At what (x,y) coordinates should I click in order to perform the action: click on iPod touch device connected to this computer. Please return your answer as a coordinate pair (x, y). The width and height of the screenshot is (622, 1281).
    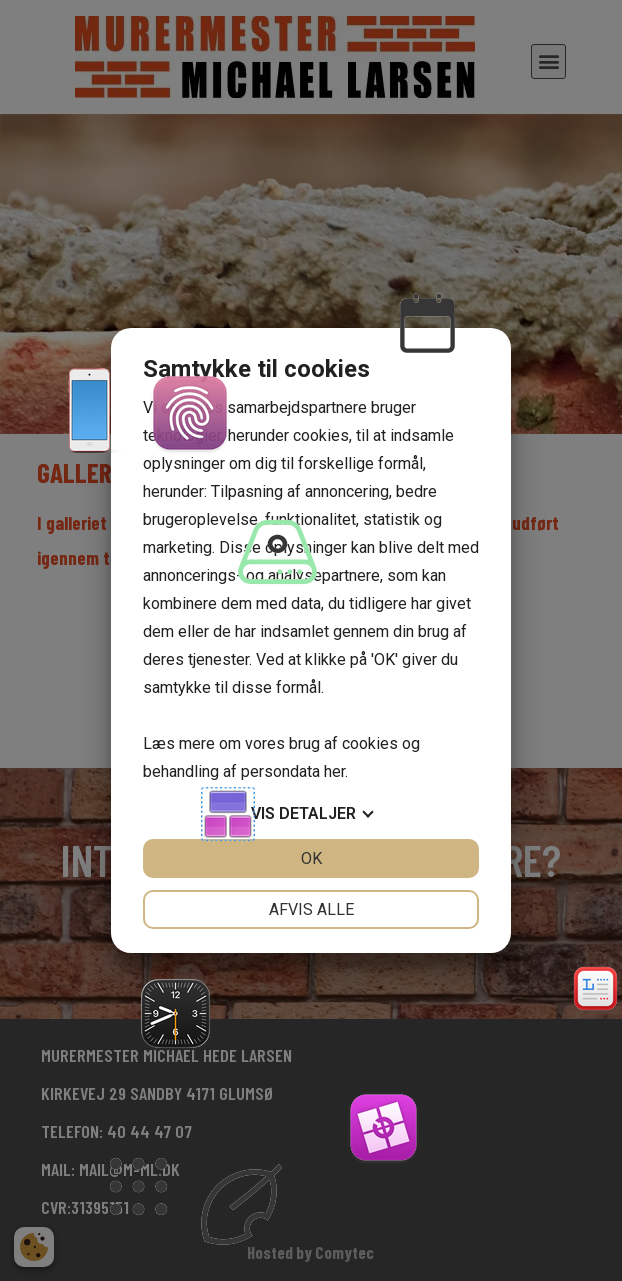
    Looking at the image, I should click on (89, 411).